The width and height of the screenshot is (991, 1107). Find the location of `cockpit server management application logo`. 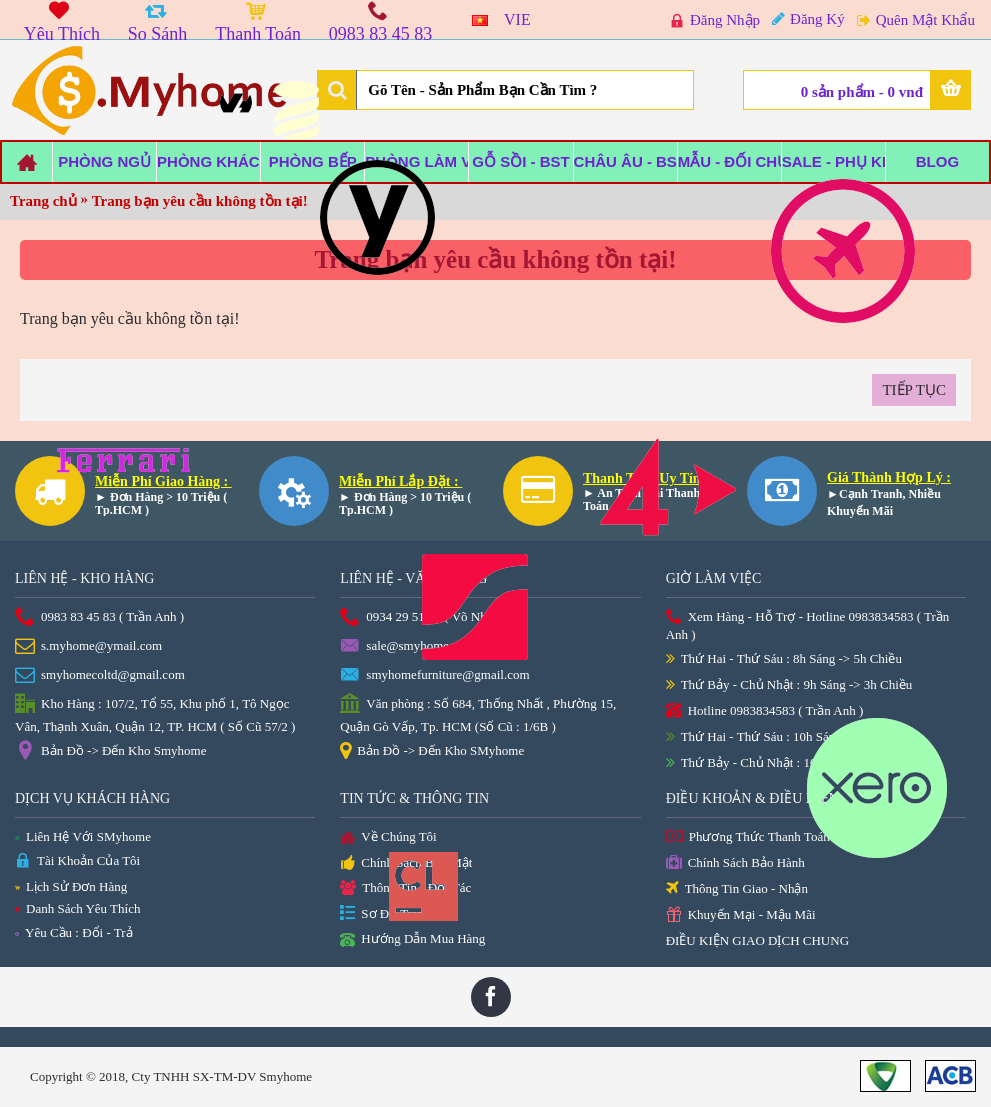

cockpit server management application logo is located at coordinates (843, 251).